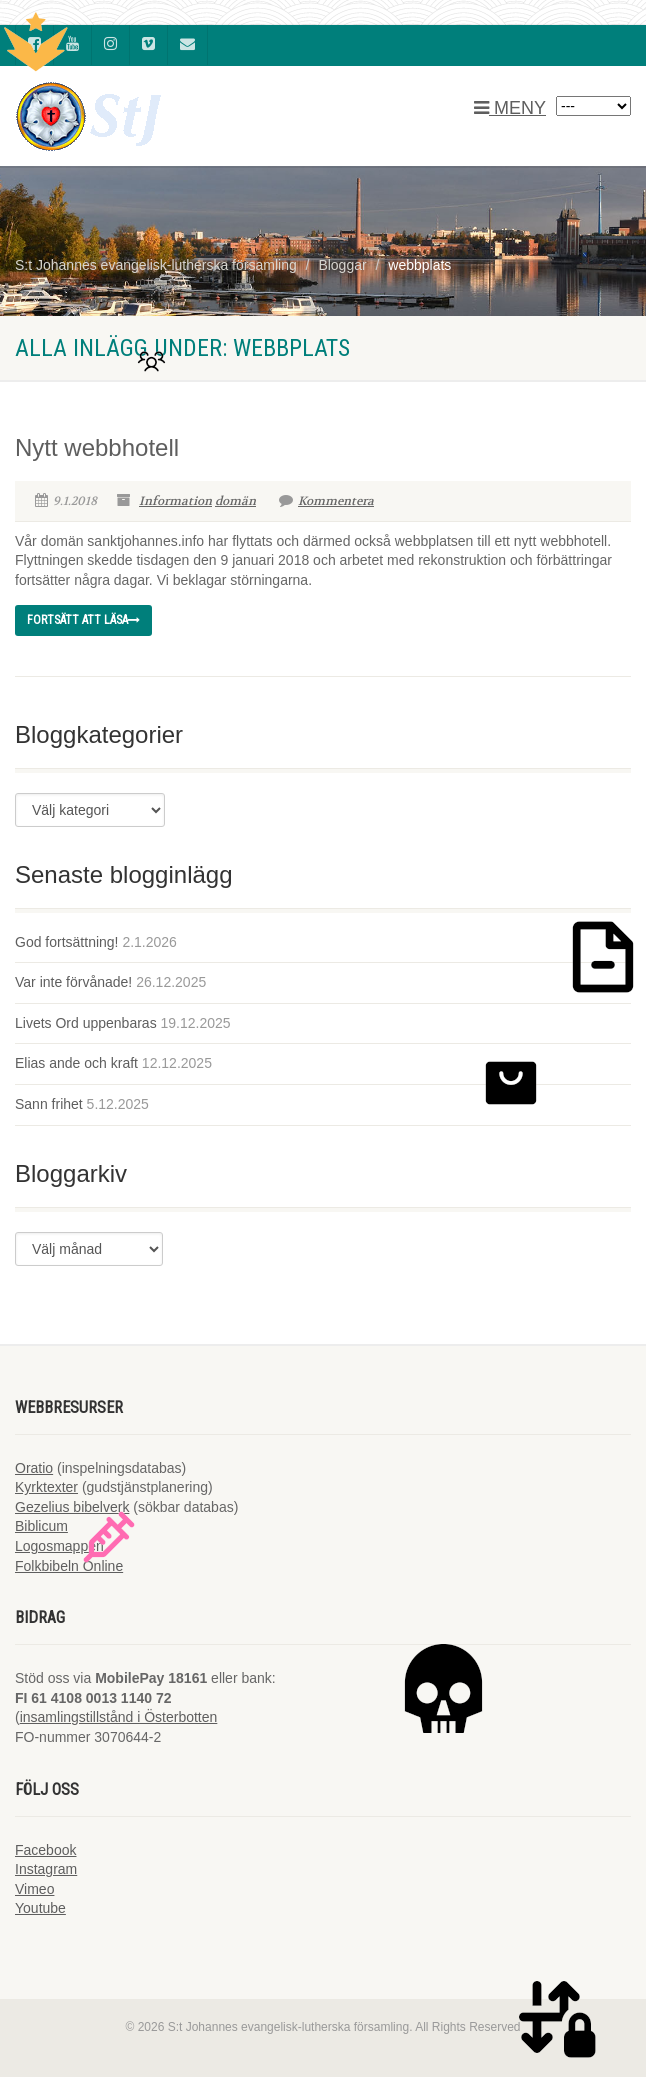  What do you see at coordinates (511, 1083) in the screenshot?
I see `view your shopping bag` at bounding box center [511, 1083].